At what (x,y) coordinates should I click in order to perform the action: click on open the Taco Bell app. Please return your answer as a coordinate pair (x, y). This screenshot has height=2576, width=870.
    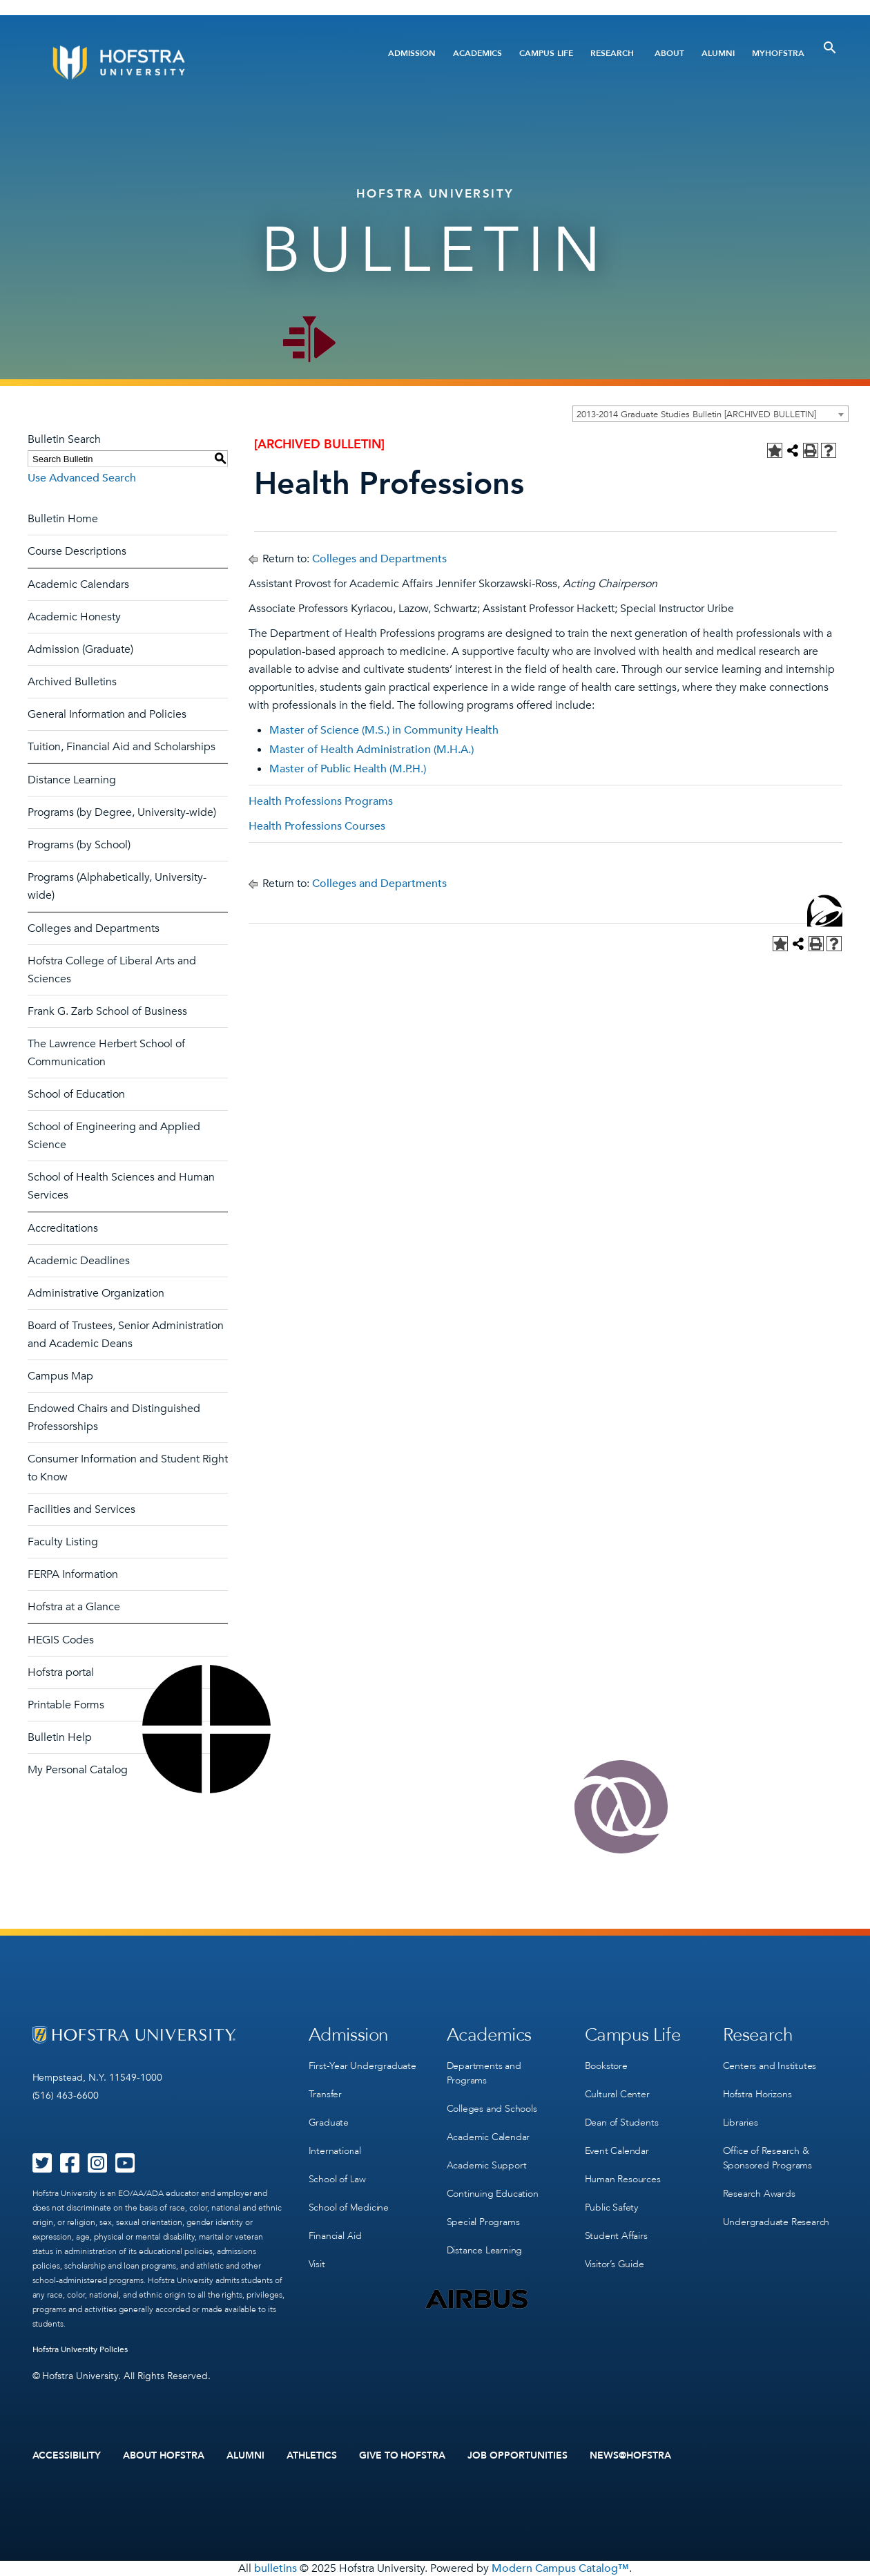
    Looking at the image, I should click on (824, 910).